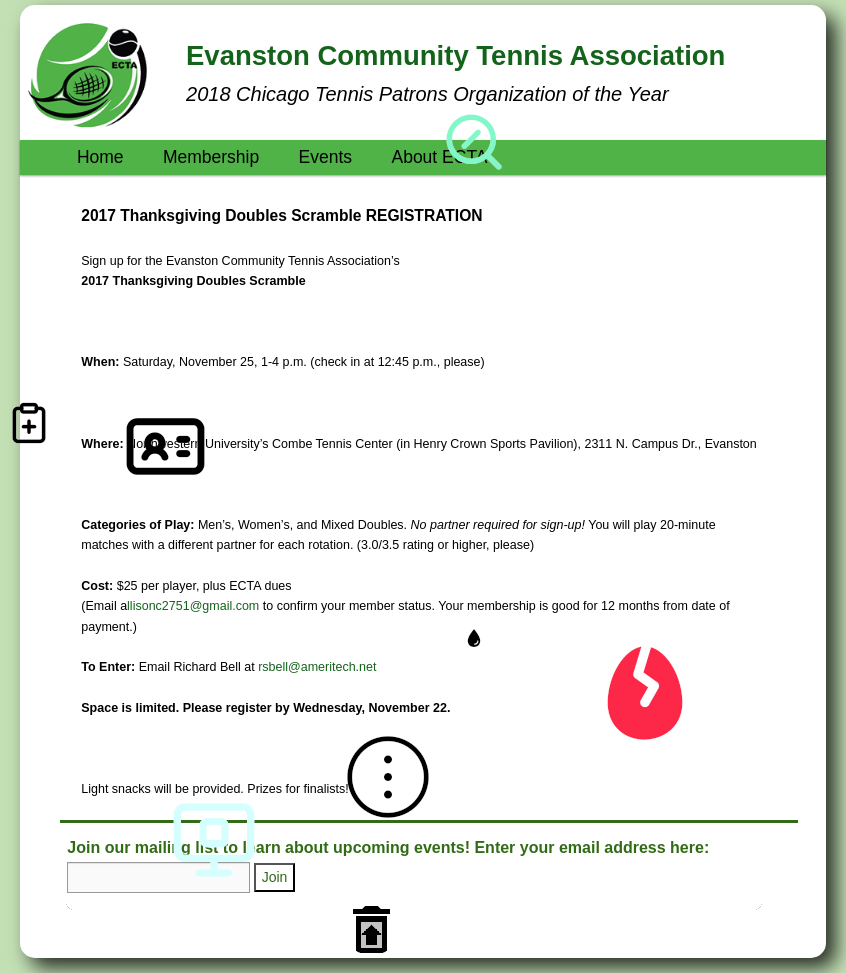 The height and width of the screenshot is (973, 846). Describe the element at coordinates (645, 693) in the screenshot. I see `indicates a broken or damaged item` at that location.